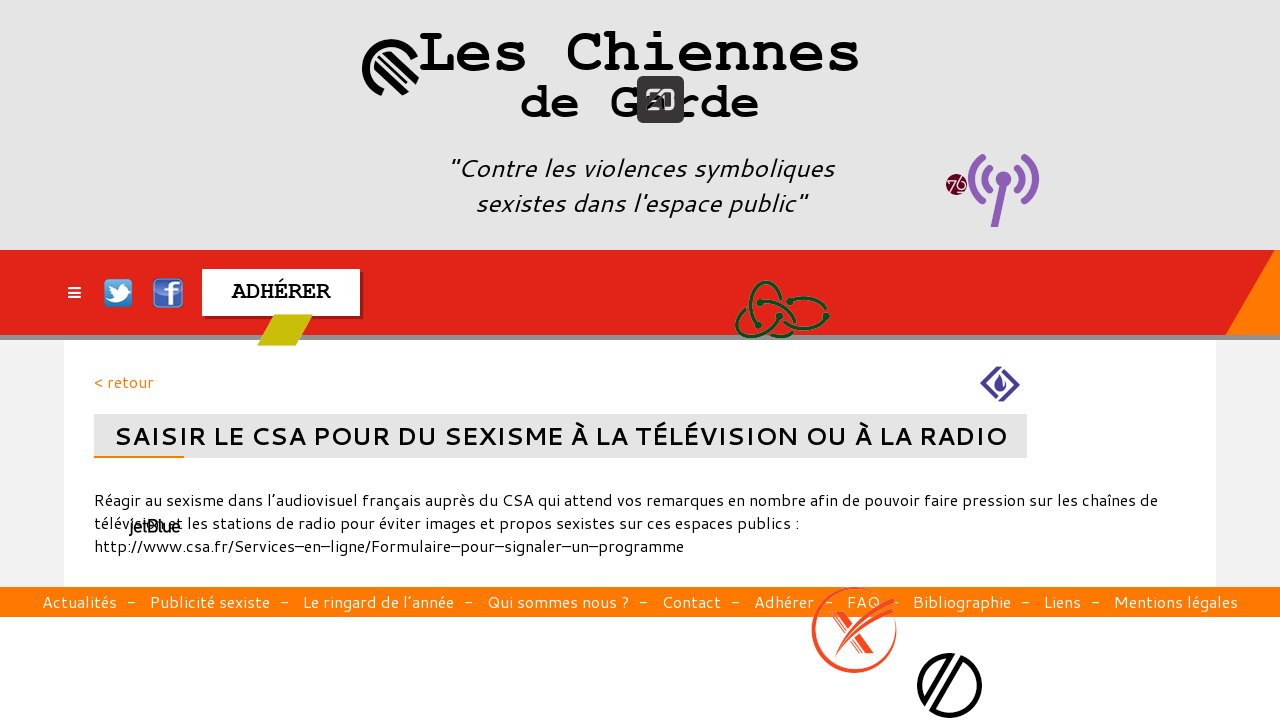 This screenshot has height=720, width=1280. Describe the element at coordinates (782, 309) in the screenshot. I see `redux-saga library logo` at that location.